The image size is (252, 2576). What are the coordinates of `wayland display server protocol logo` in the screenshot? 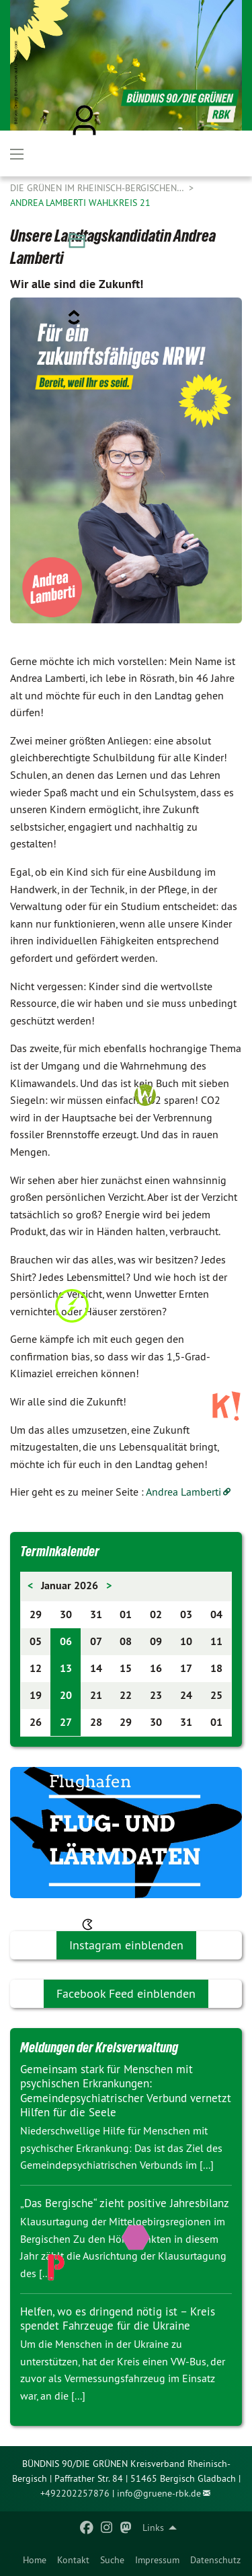 It's located at (145, 1095).